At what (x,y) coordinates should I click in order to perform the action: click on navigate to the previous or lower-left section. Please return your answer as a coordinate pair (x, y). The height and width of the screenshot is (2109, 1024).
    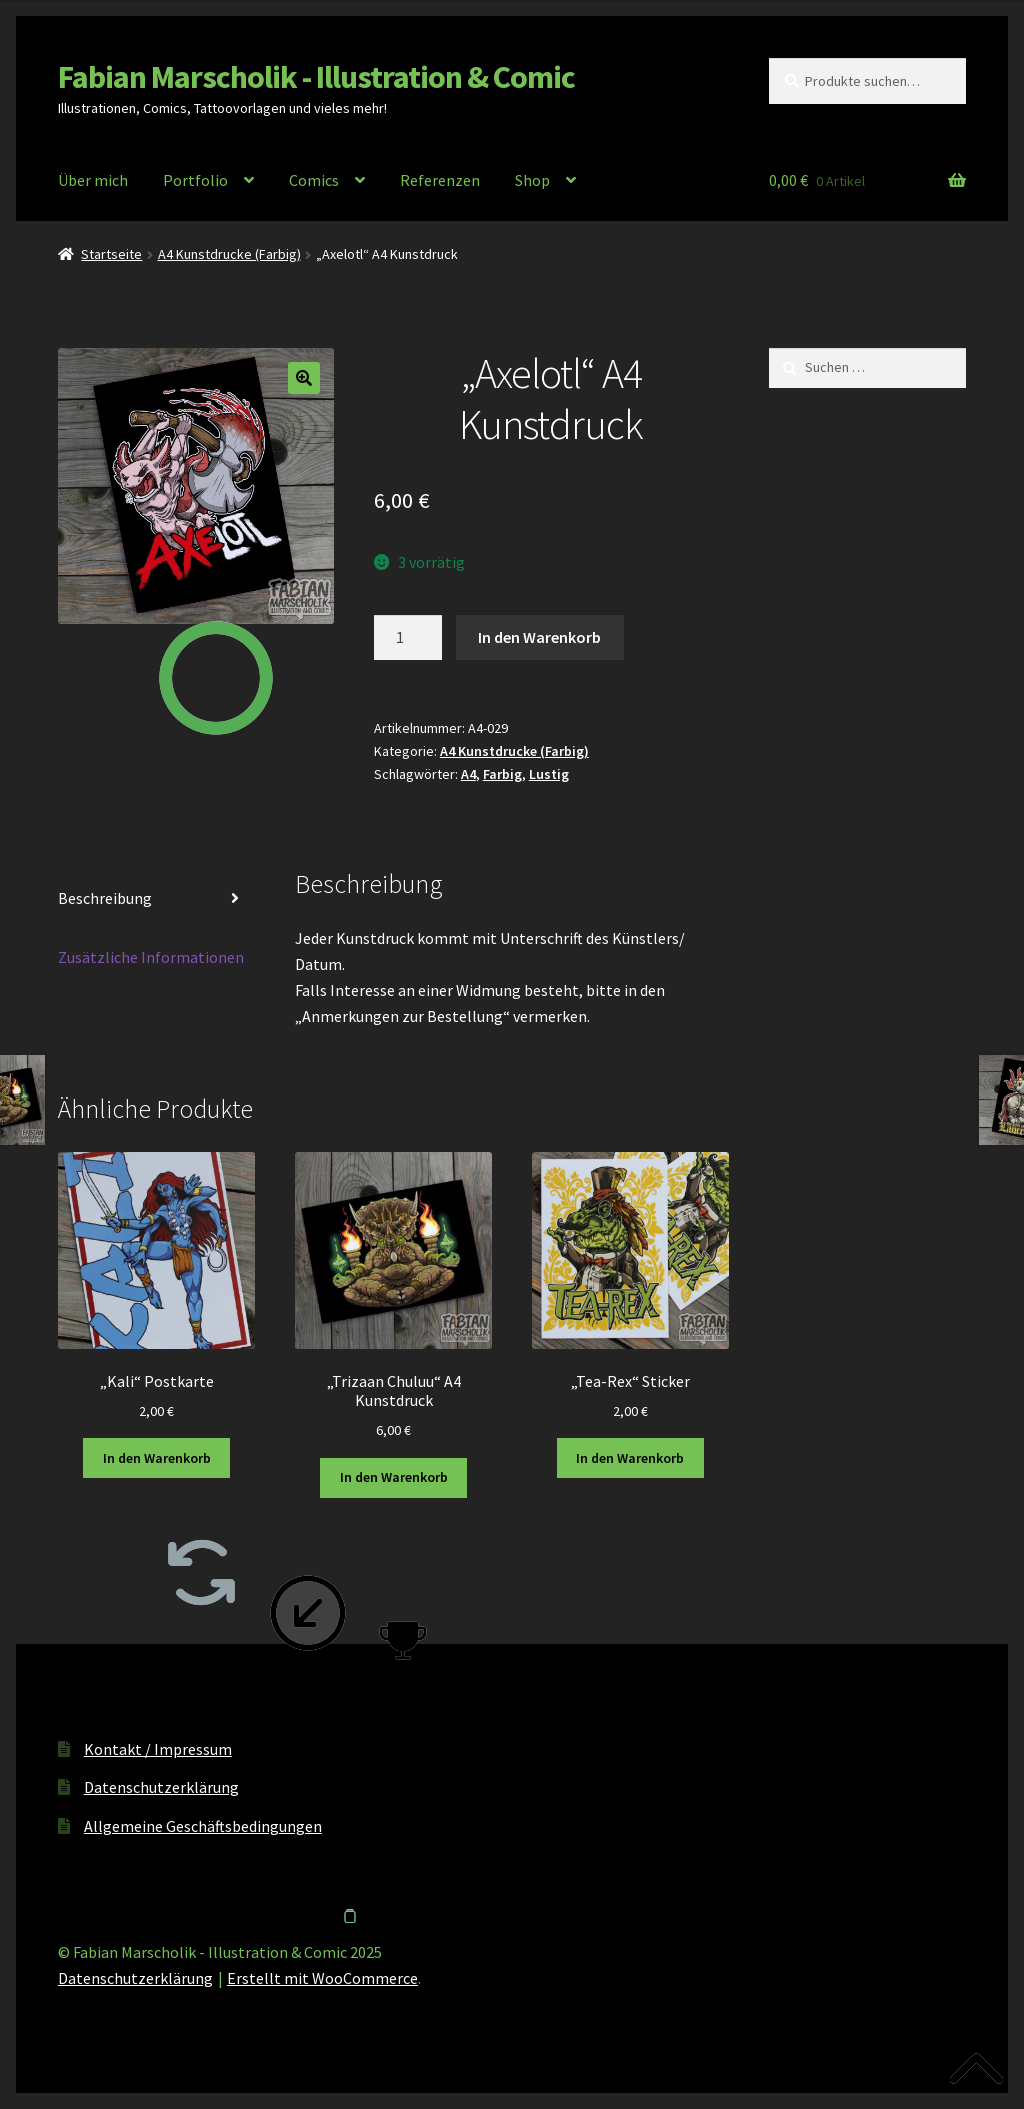
    Looking at the image, I should click on (308, 1613).